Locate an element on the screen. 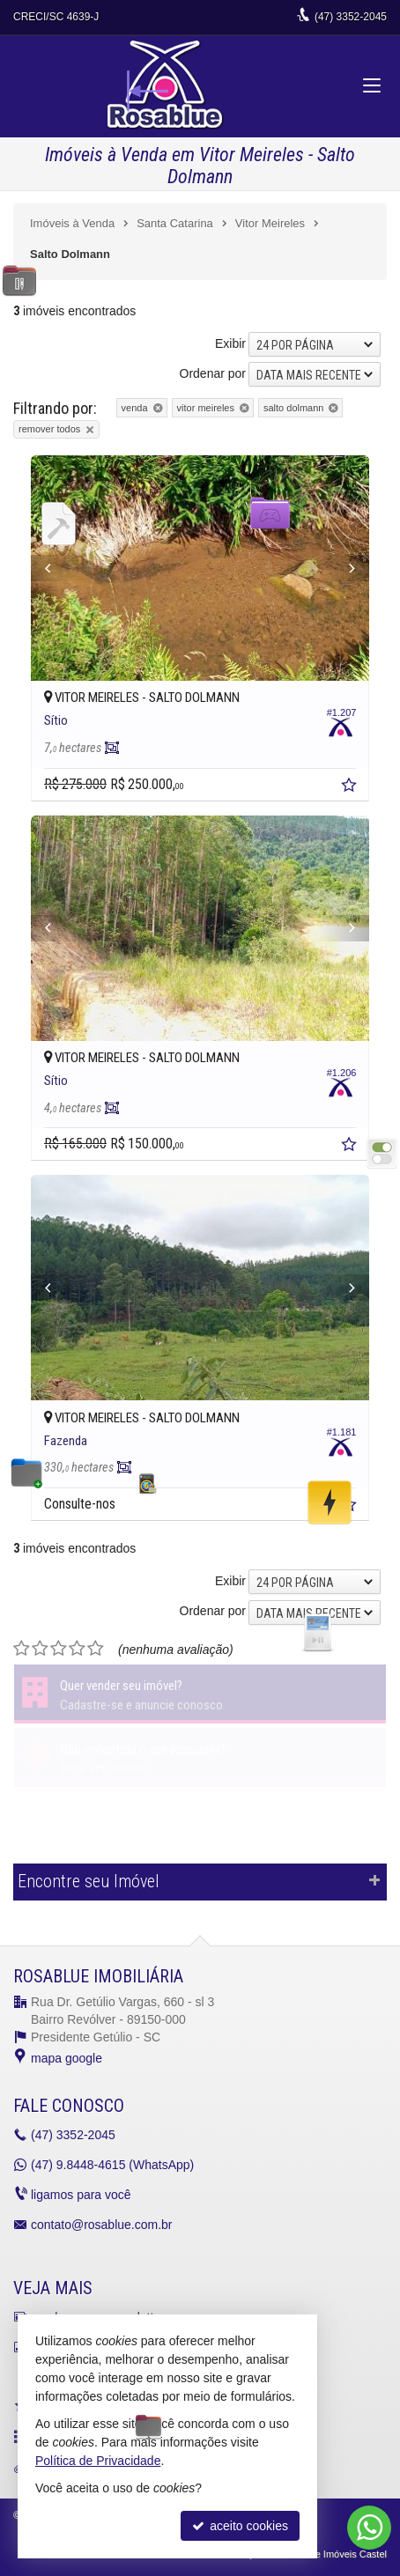 The image size is (400, 2576). makefile document for build automation is located at coordinates (58, 523).